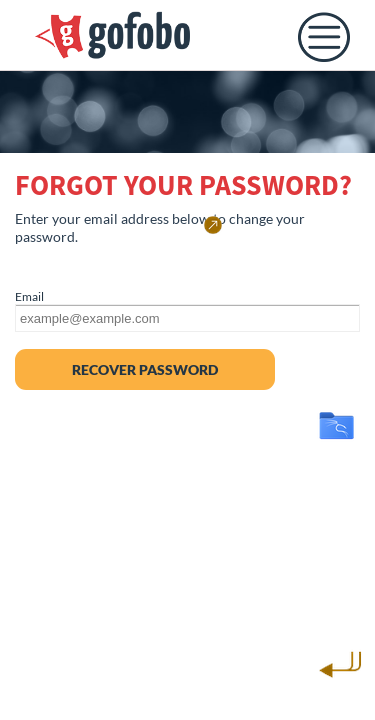 This screenshot has width=375, height=720. What do you see at coordinates (213, 225) in the screenshot?
I see `indicates a symbolic link or shortcut to another file` at bounding box center [213, 225].